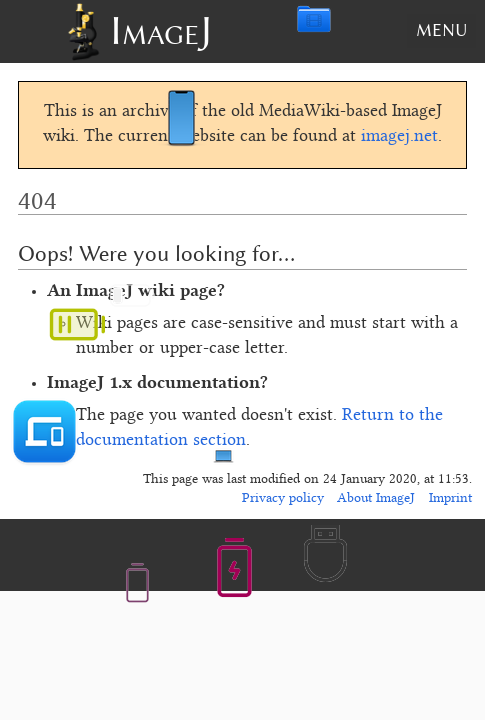 The image size is (485, 720). I want to click on macbook pro device icon, so click(223, 455).